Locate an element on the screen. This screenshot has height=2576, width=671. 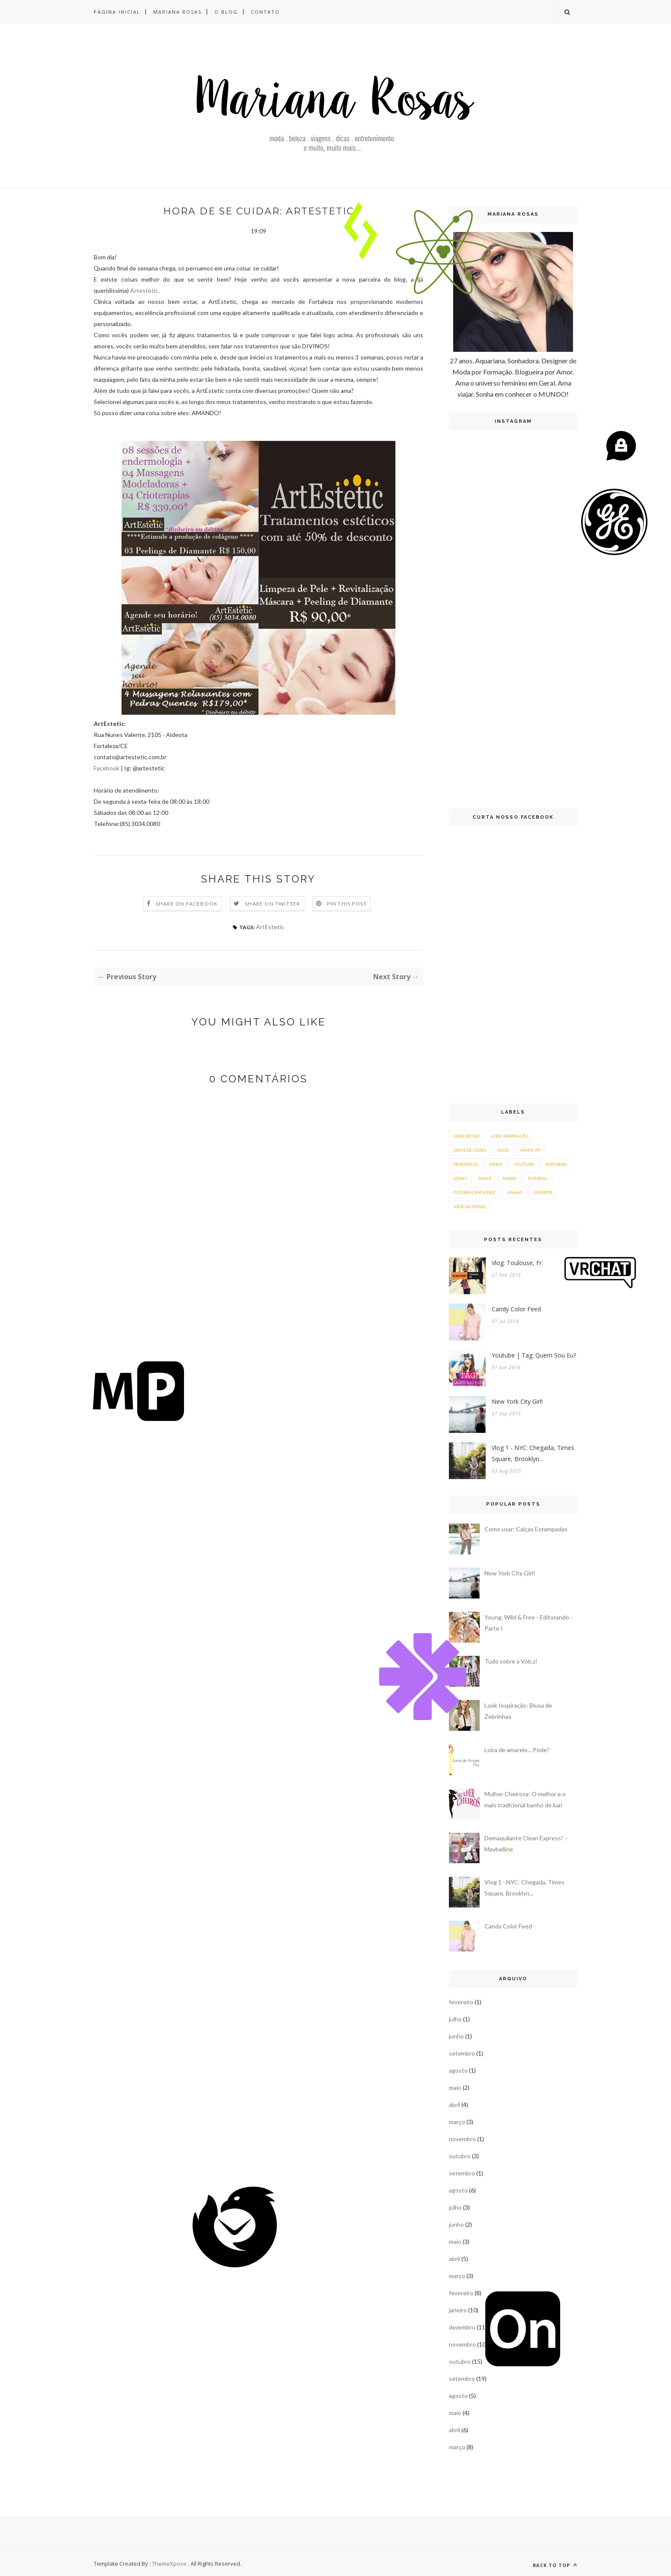
open ProcessOn app is located at coordinates (523, 2329).